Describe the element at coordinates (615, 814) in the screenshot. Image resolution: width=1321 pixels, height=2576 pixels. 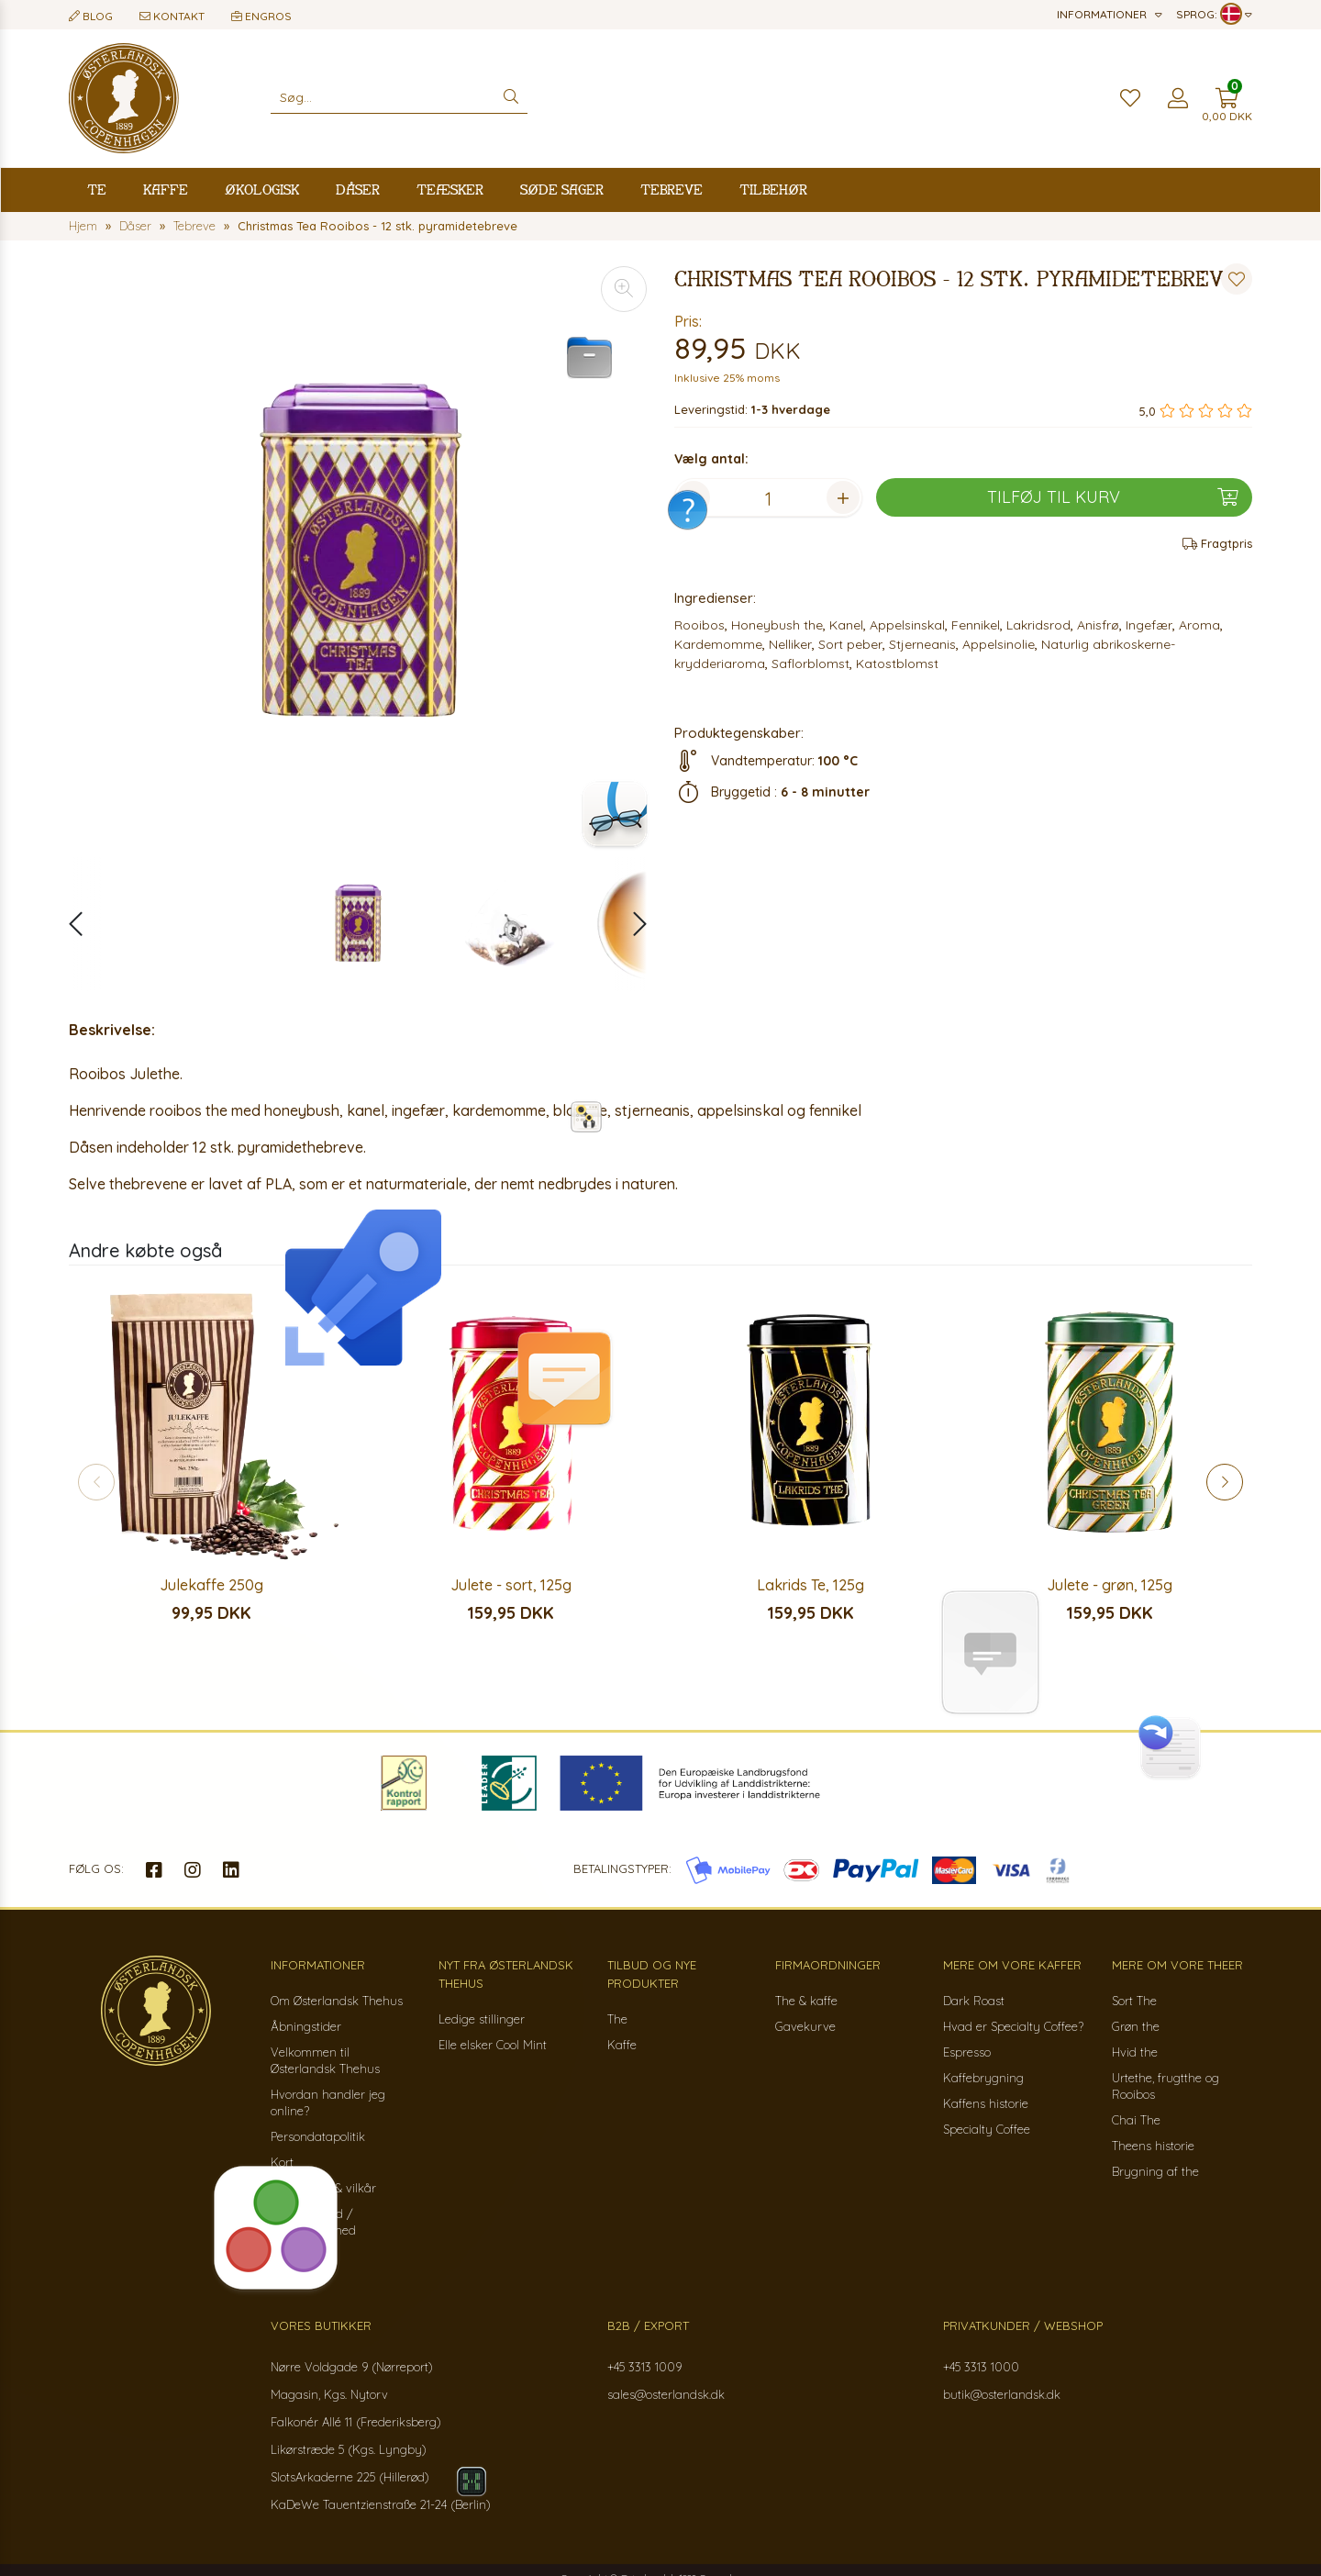
I see `open okular document viewer` at that location.